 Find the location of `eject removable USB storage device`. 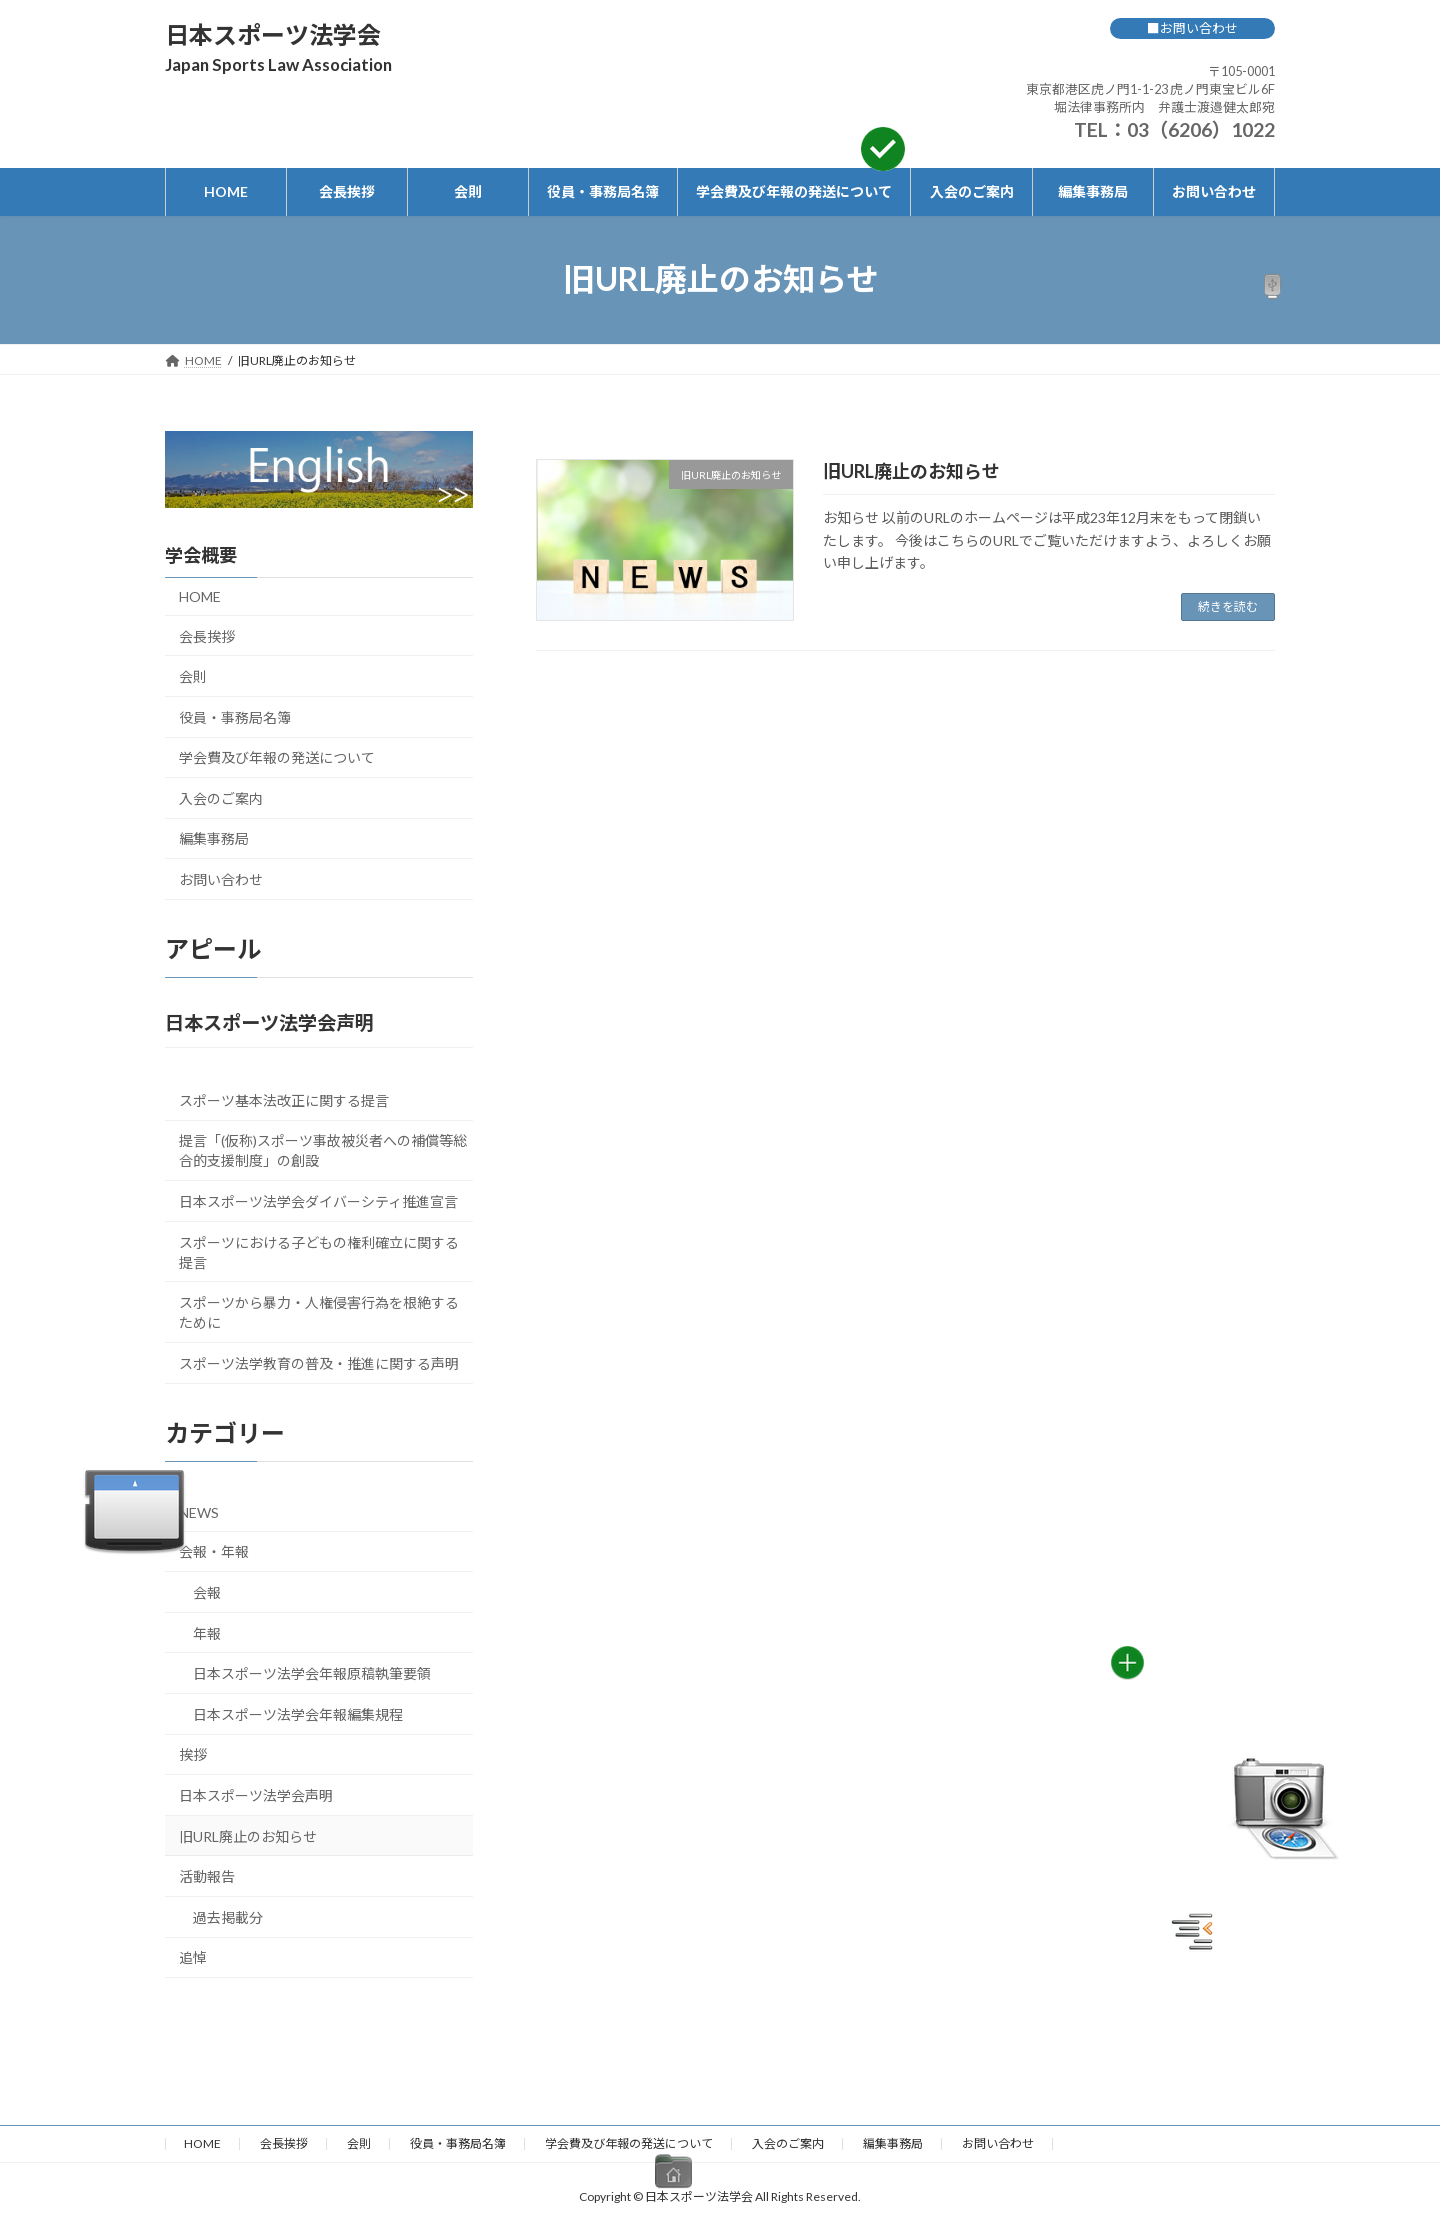

eject removable USB storage device is located at coordinates (1272, 286).